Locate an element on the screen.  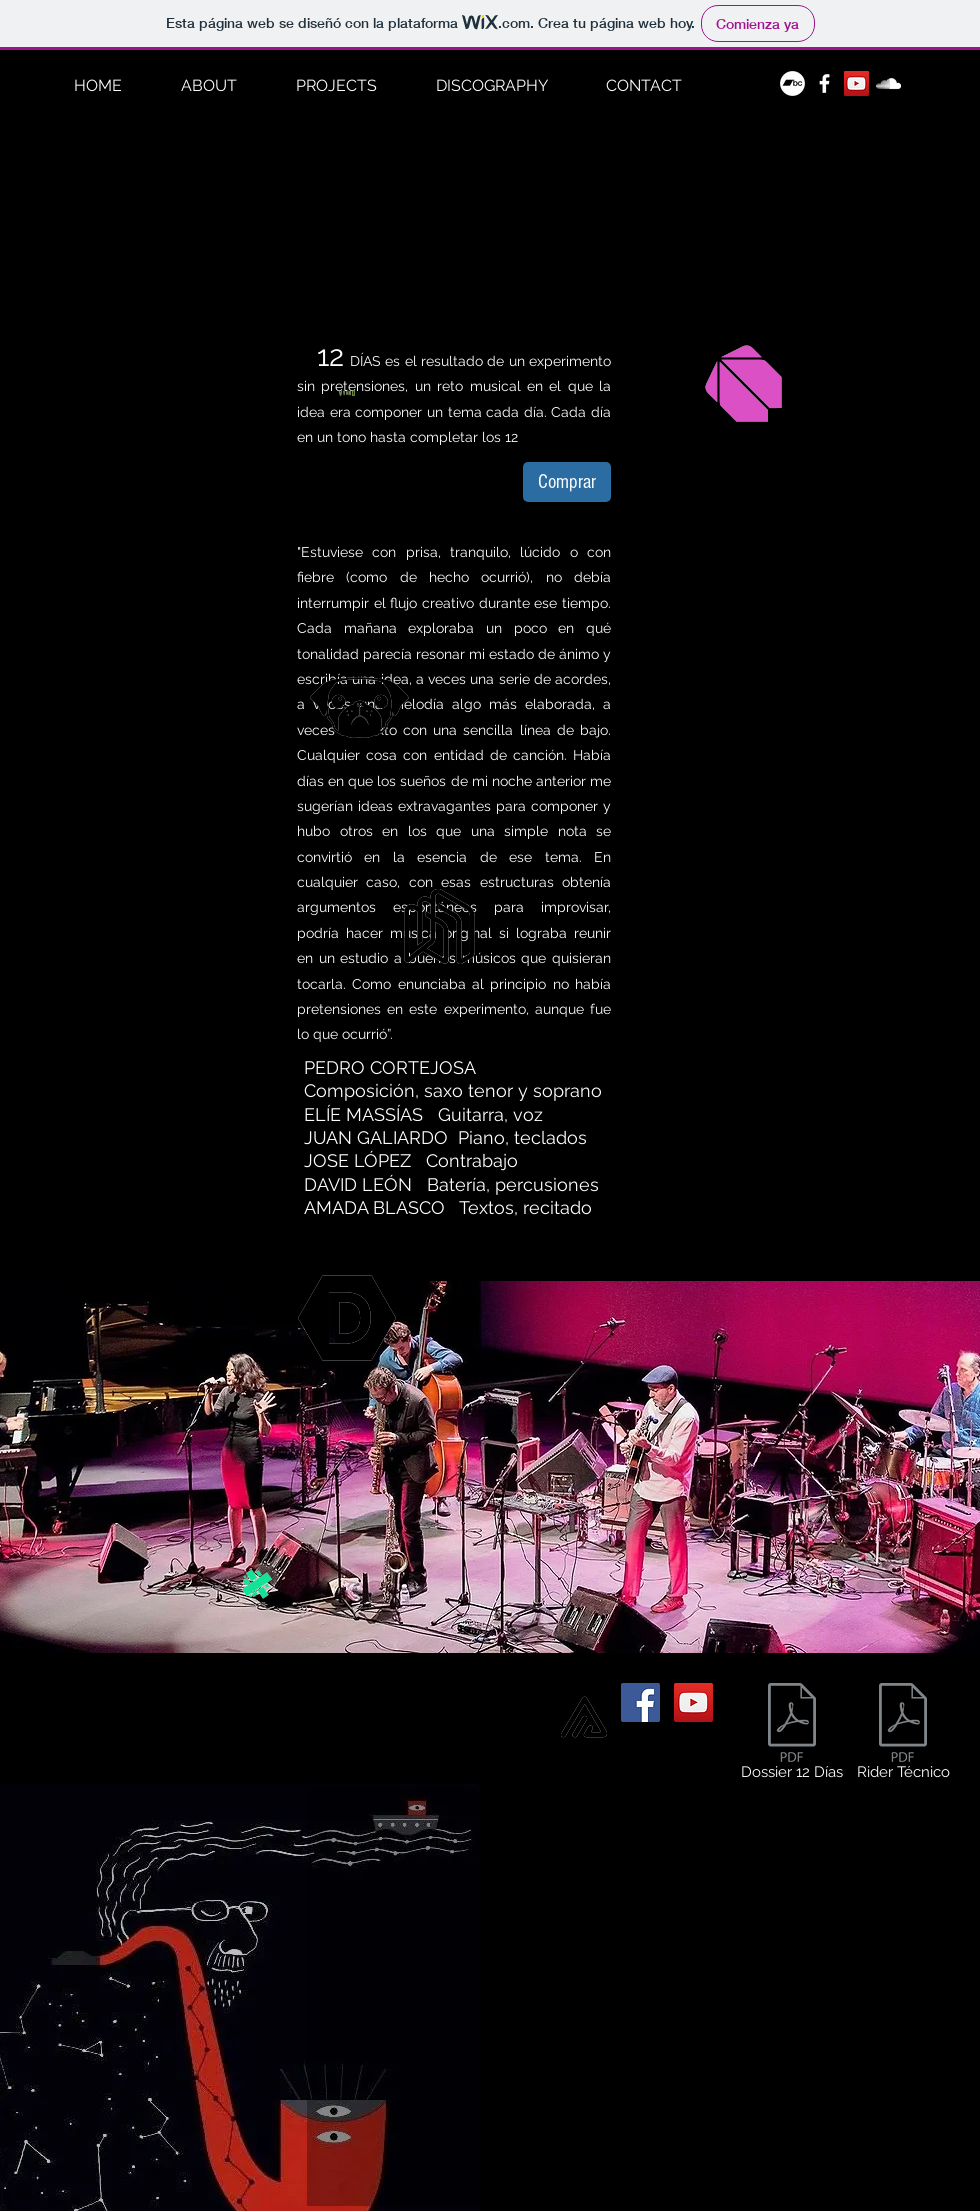
open the AList file management application is located at coordinates (584, 1717).